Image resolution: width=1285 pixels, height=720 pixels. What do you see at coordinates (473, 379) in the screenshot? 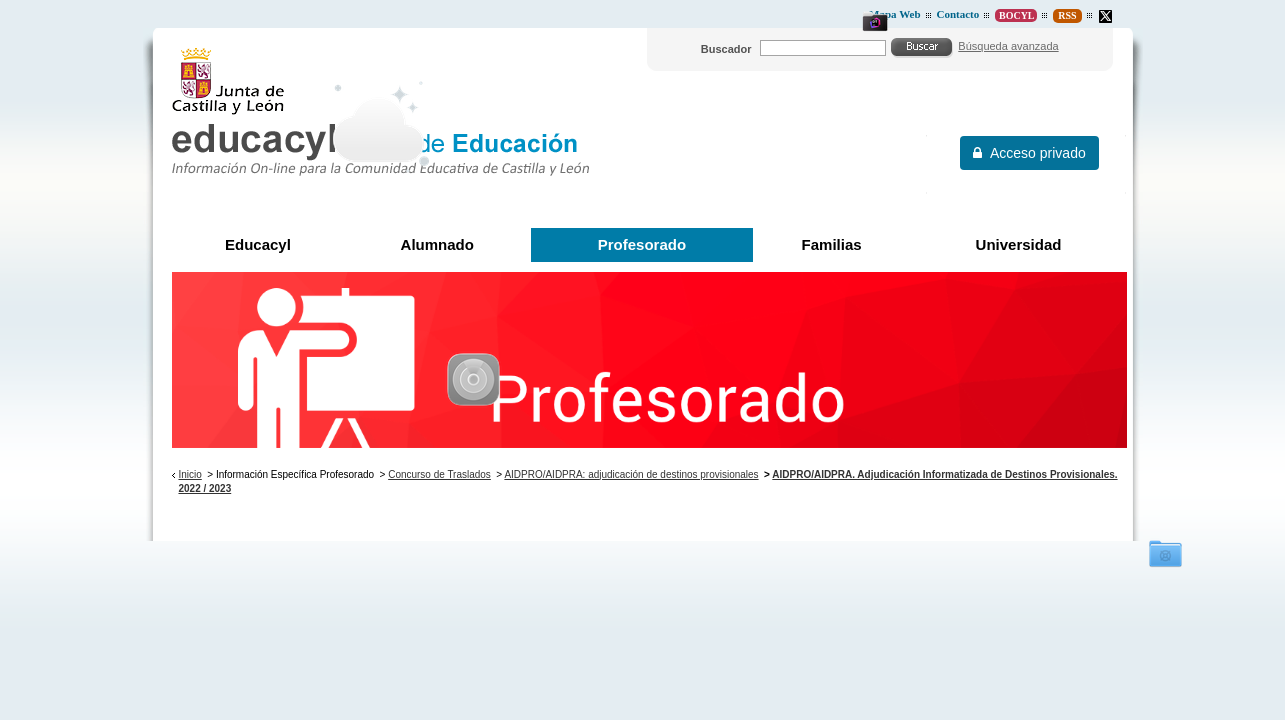
I see `open Find My app to locate devices or people` at bounding box center [473, 379].